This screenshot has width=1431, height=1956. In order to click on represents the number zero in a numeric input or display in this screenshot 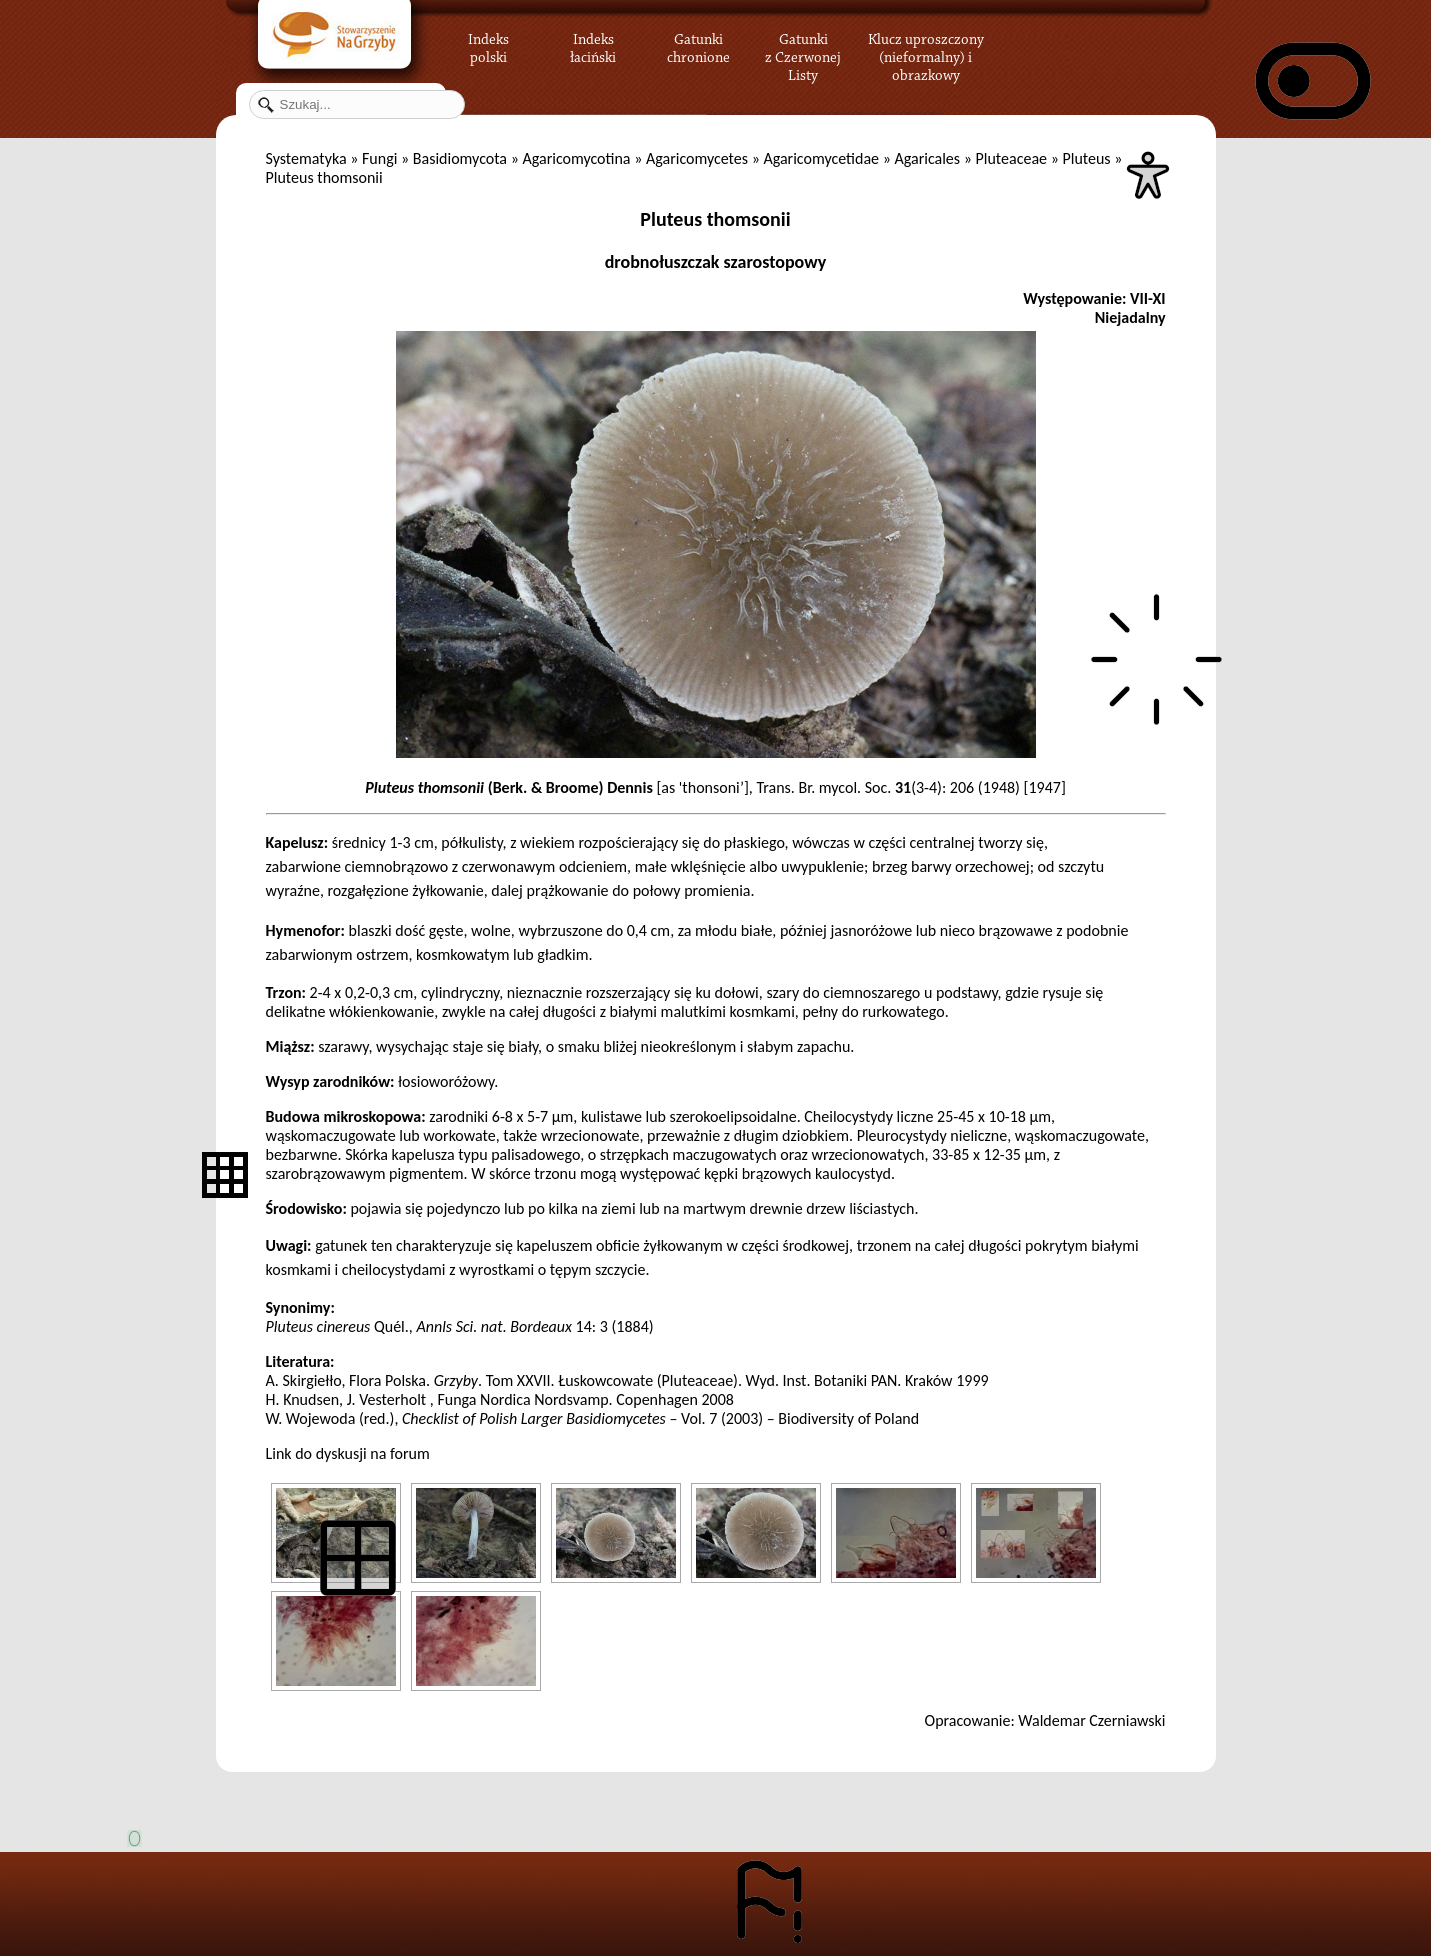, I will do `click(134, 1838)`.